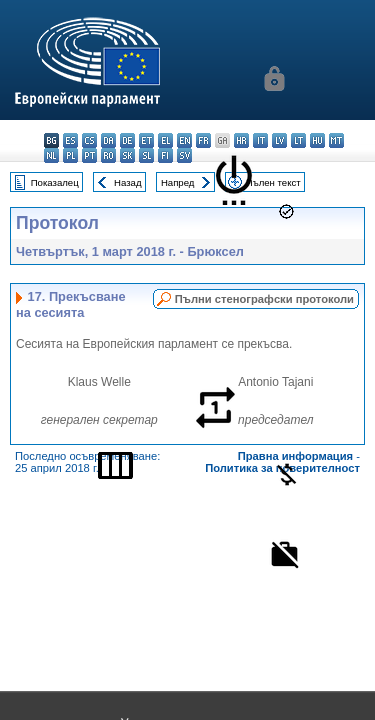  What do you see at coordinates (234, 178) in the screenshot?
I see `access power settings` at bounding box center [234, 178].